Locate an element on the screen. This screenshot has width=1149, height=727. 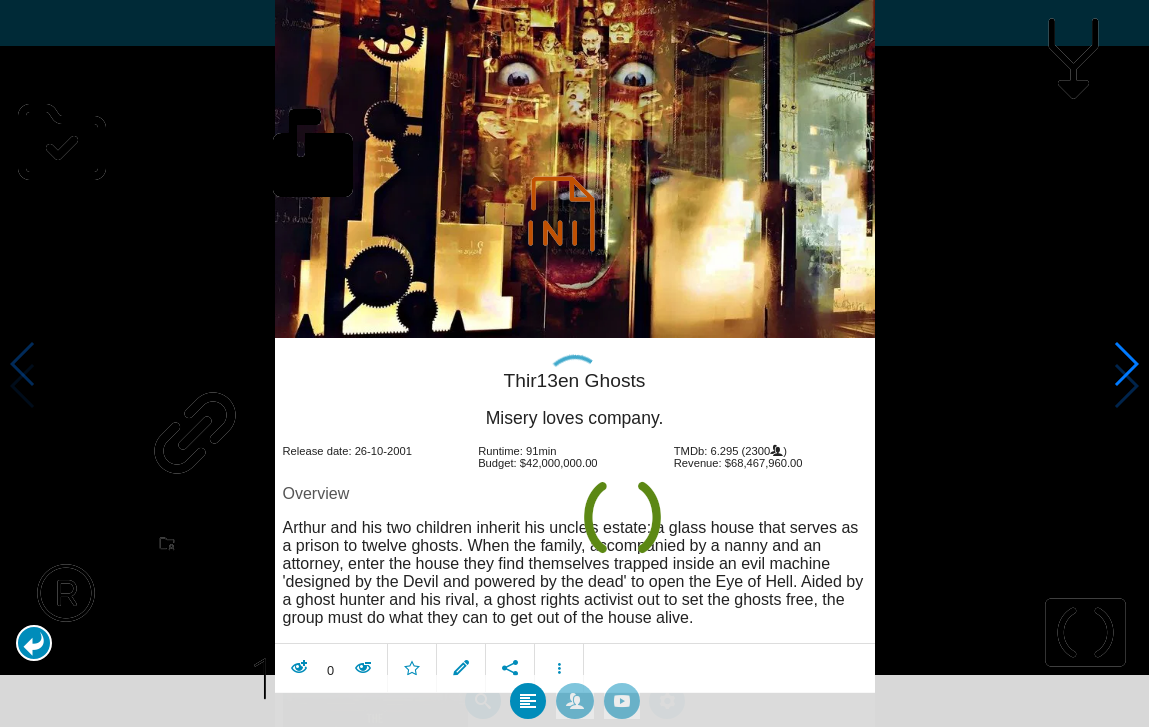
indicates a registered trademark symbol is located at coordinates (66, 593).